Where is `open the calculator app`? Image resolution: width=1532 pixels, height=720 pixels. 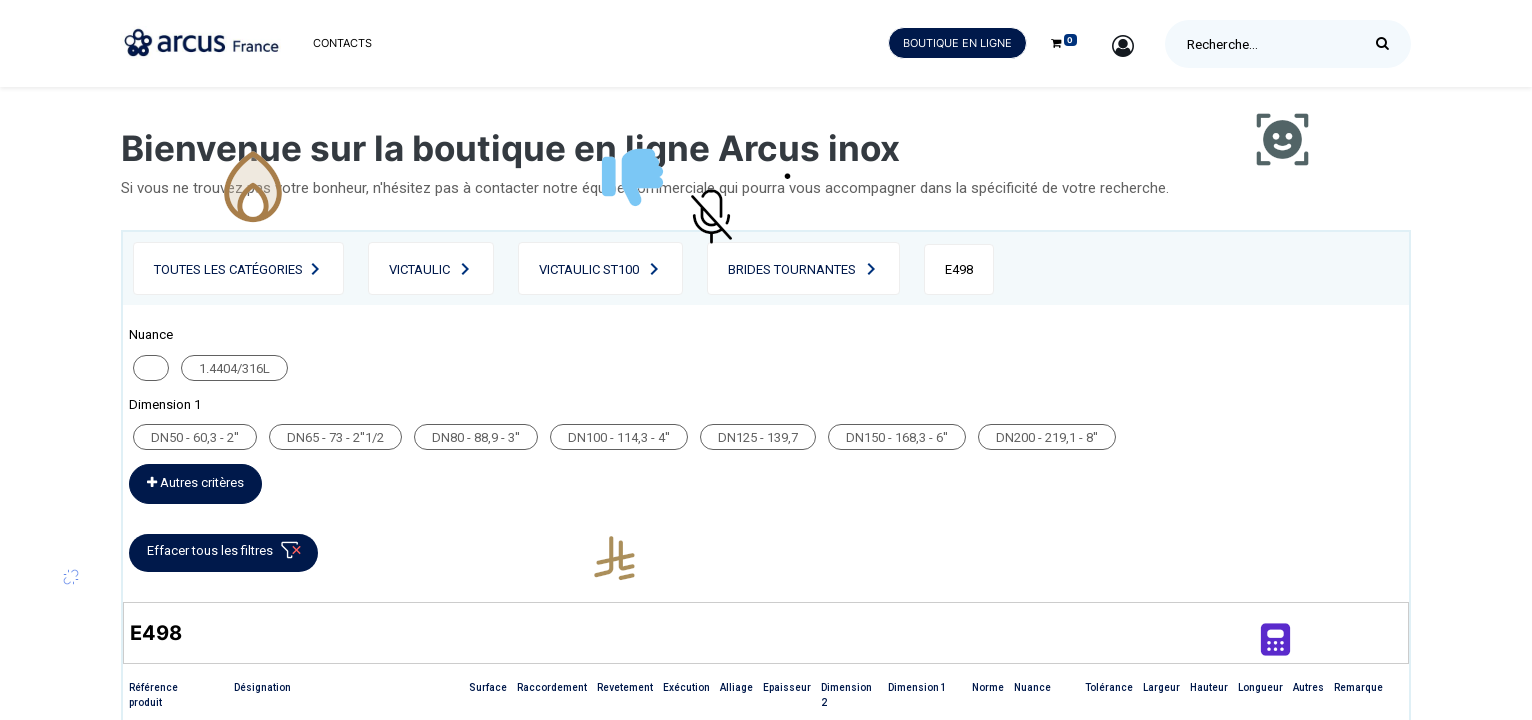 open the calculator app is located at coordinates (1275, 639).